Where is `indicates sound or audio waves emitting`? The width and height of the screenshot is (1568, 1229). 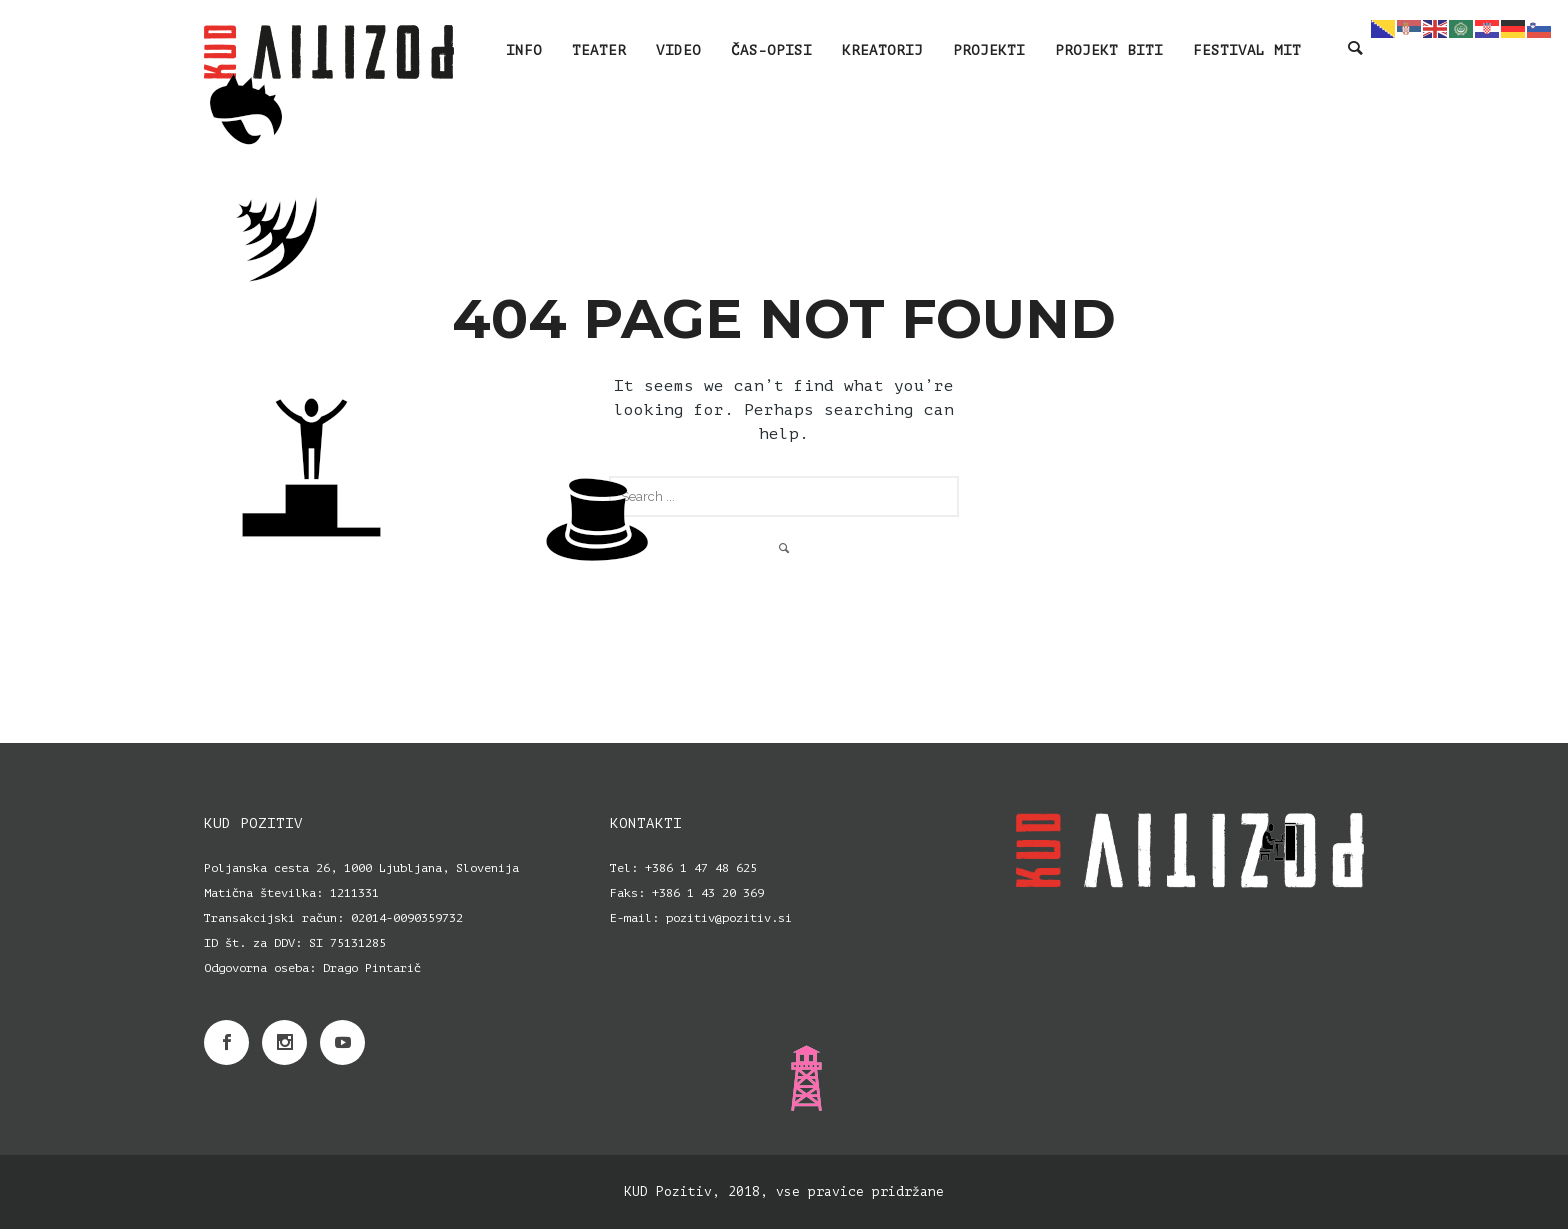
indicates sound or audio waves emitting is located at coordinates (274, 239).